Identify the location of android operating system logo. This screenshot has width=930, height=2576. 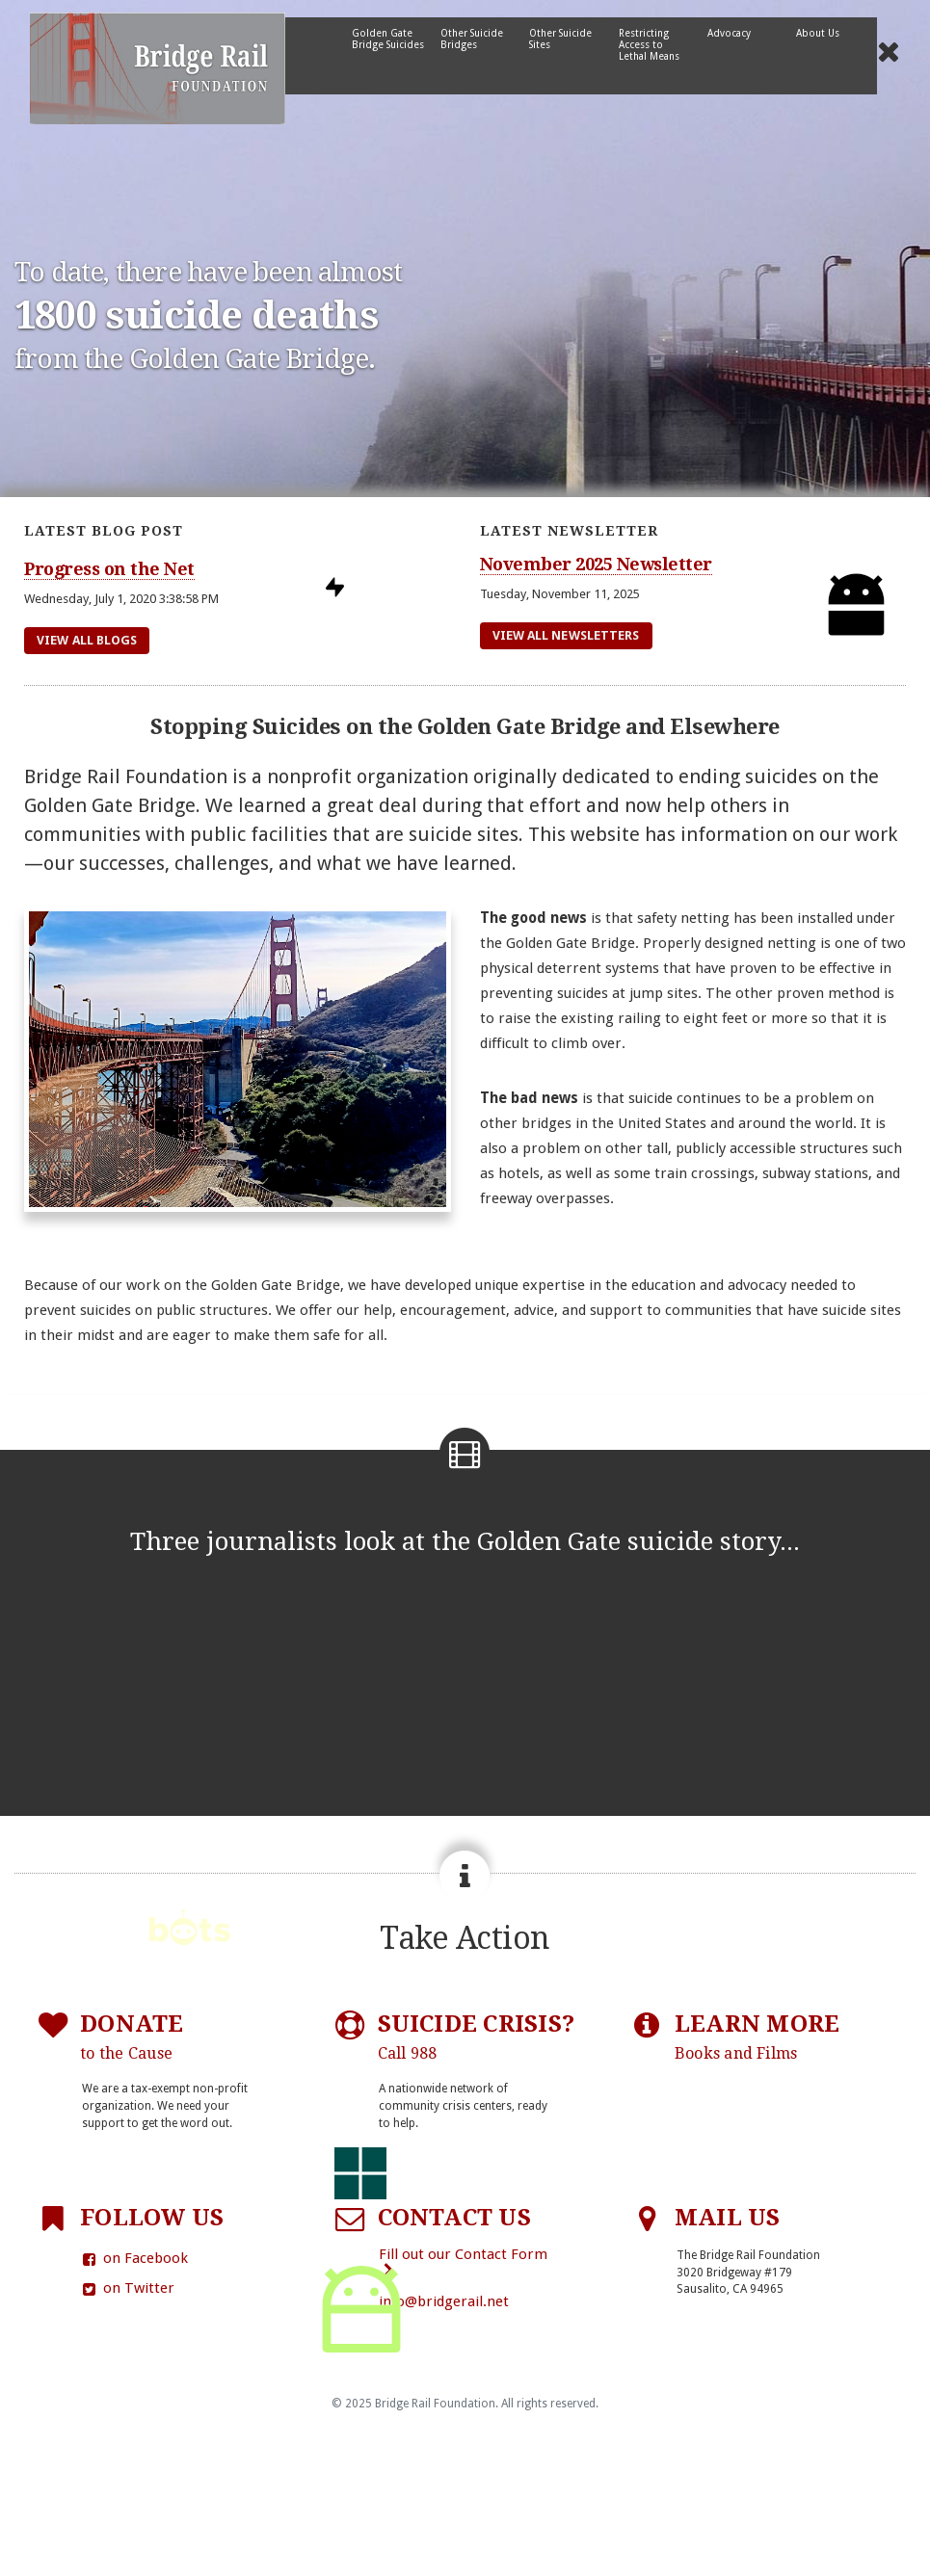
(856, 604).